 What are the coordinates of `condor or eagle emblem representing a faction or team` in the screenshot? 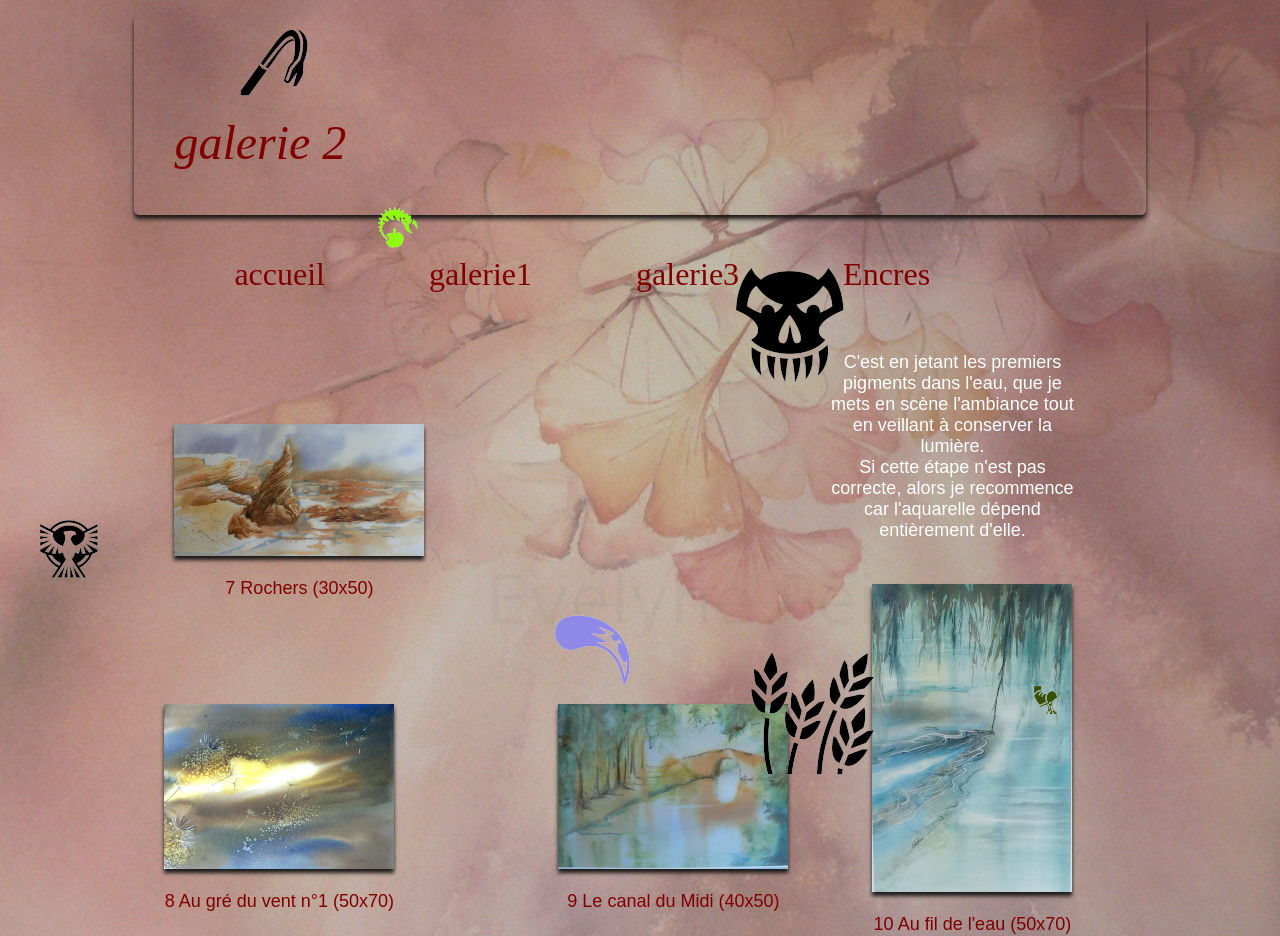 It's located at (69, 549).